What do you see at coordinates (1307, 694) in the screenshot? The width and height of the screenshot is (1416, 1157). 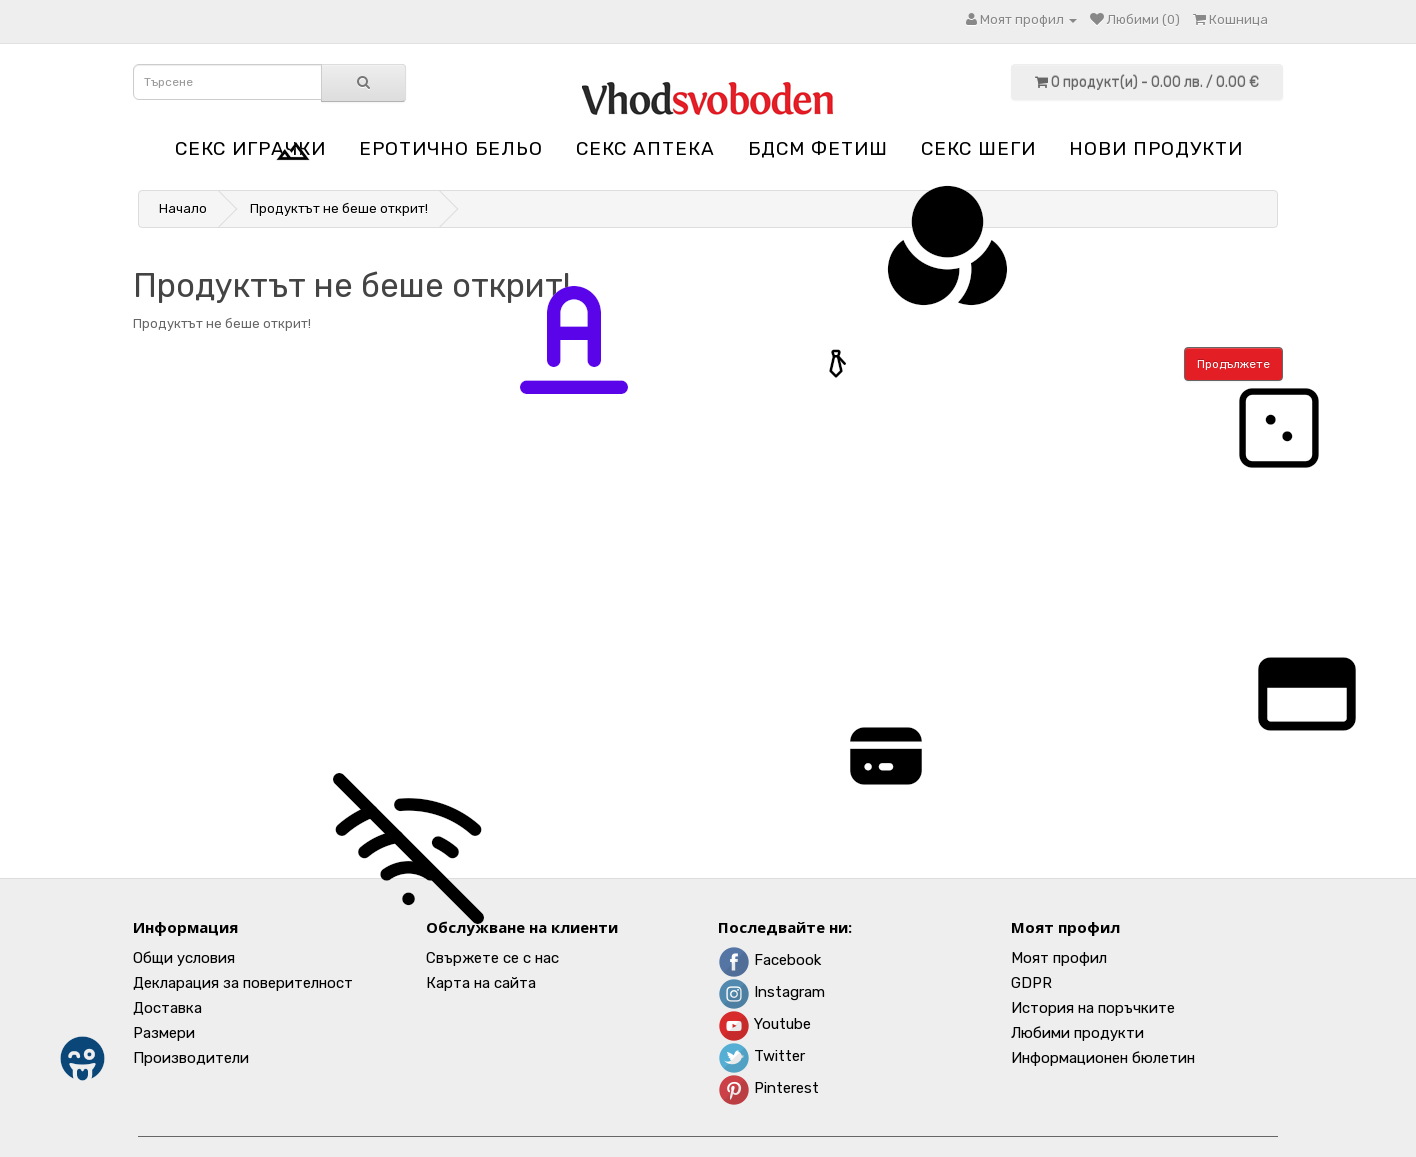 I see `maximize window to full screen` at bounding box center [1307, 694].